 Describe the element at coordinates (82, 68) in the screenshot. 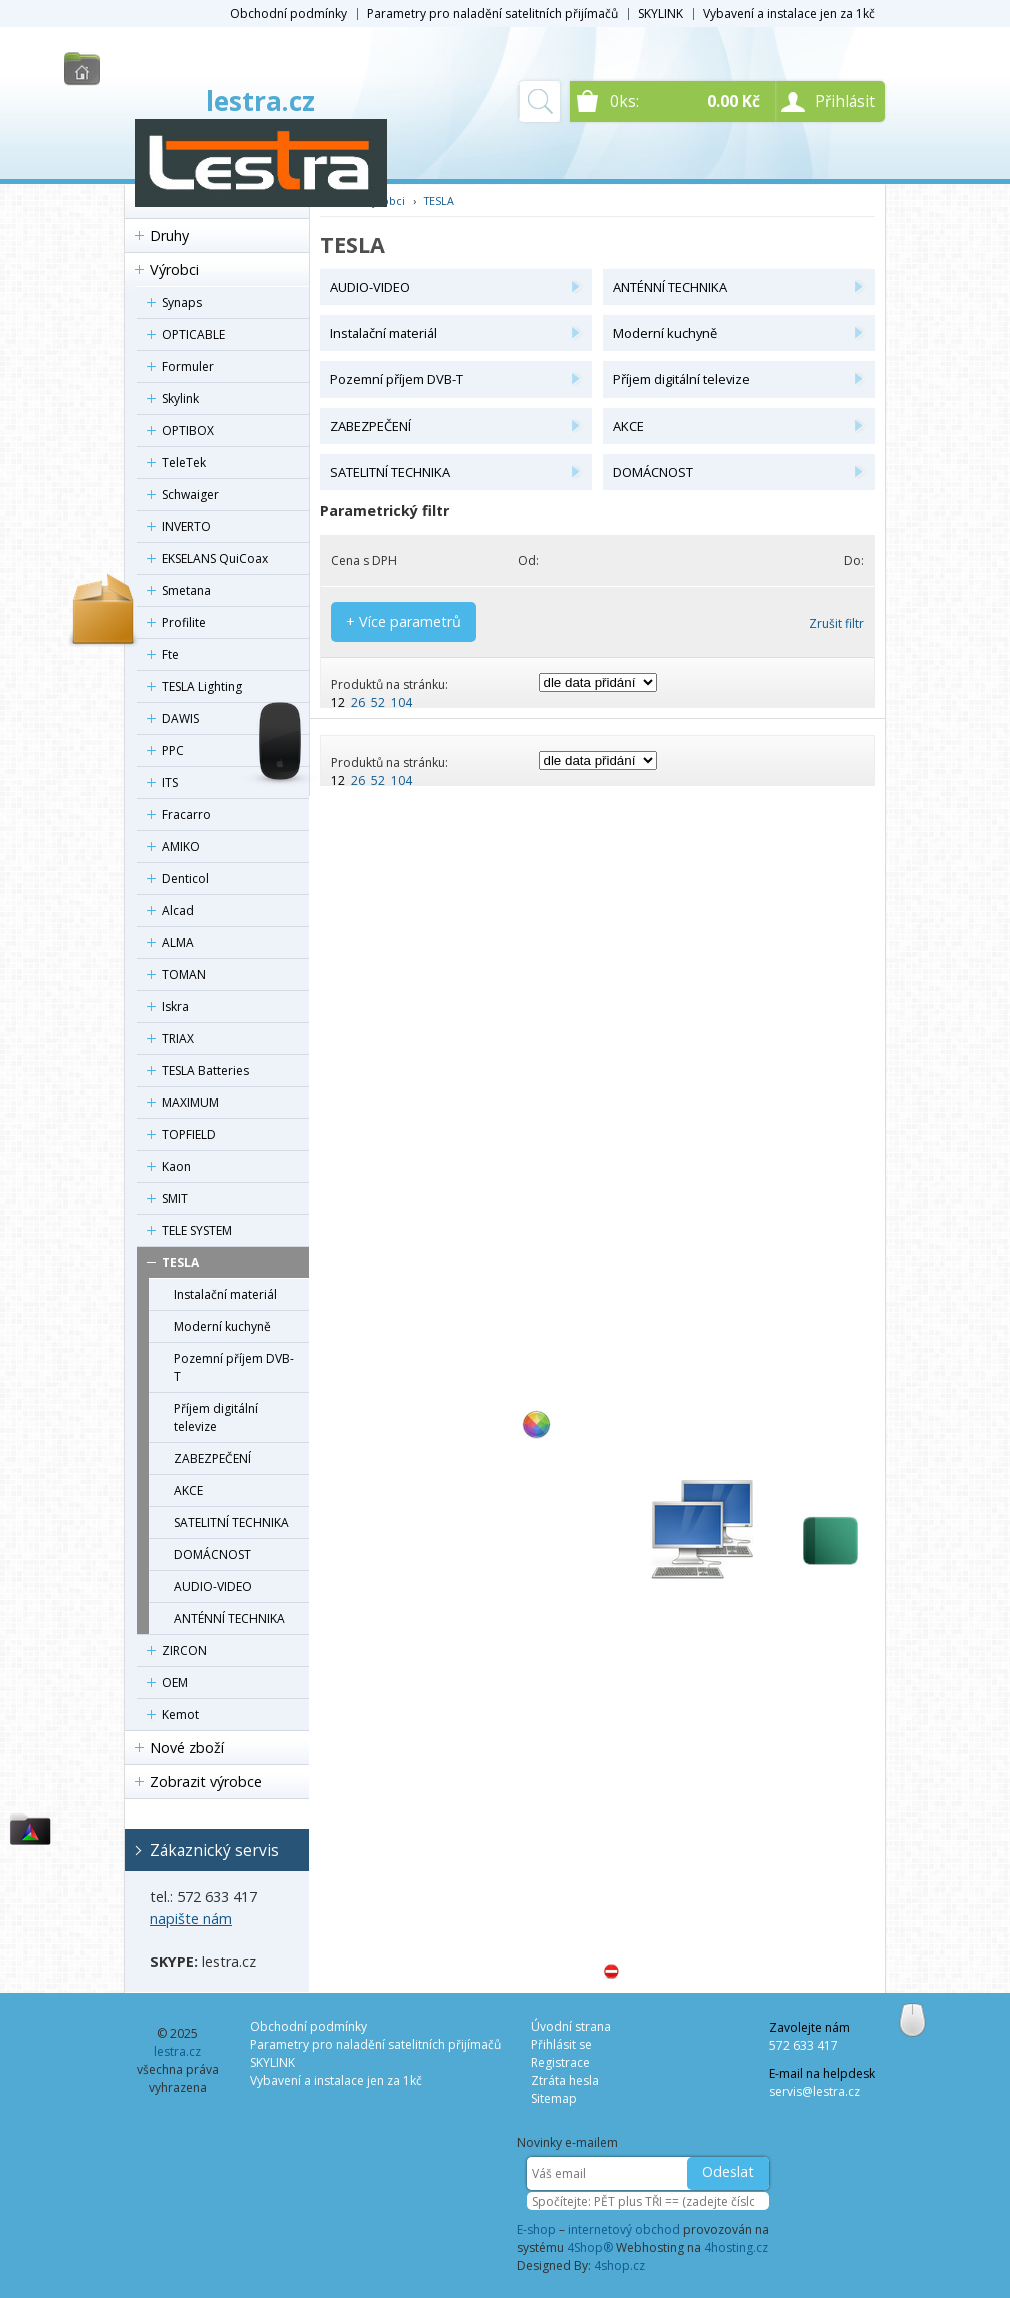

I see `access your home folder` at that location.